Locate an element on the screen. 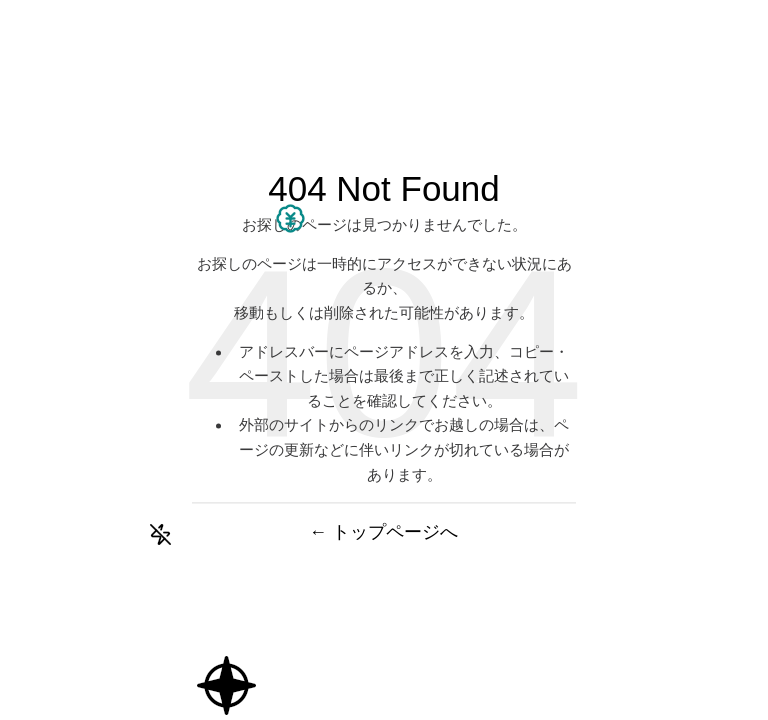  indicates japanese yen currency or pricing is located at coordinates (290, 218).